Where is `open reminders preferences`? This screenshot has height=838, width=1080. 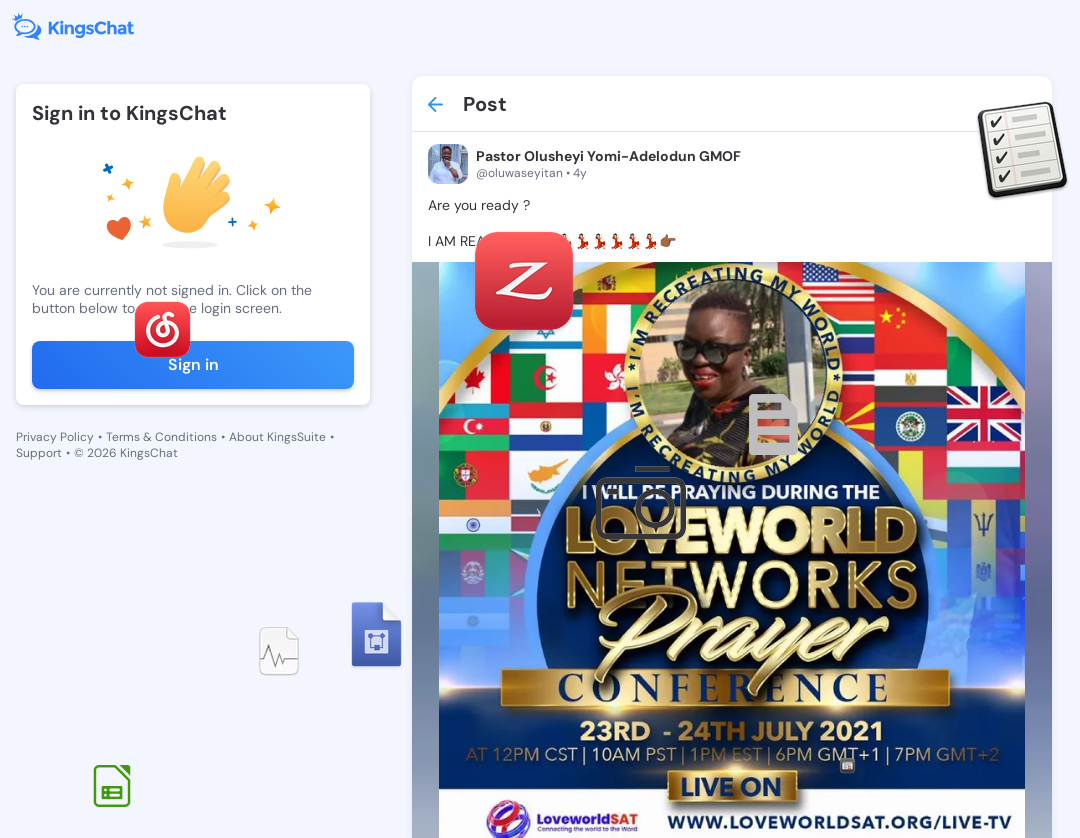
open reminders preferences is located at coordinates (1023, 150).